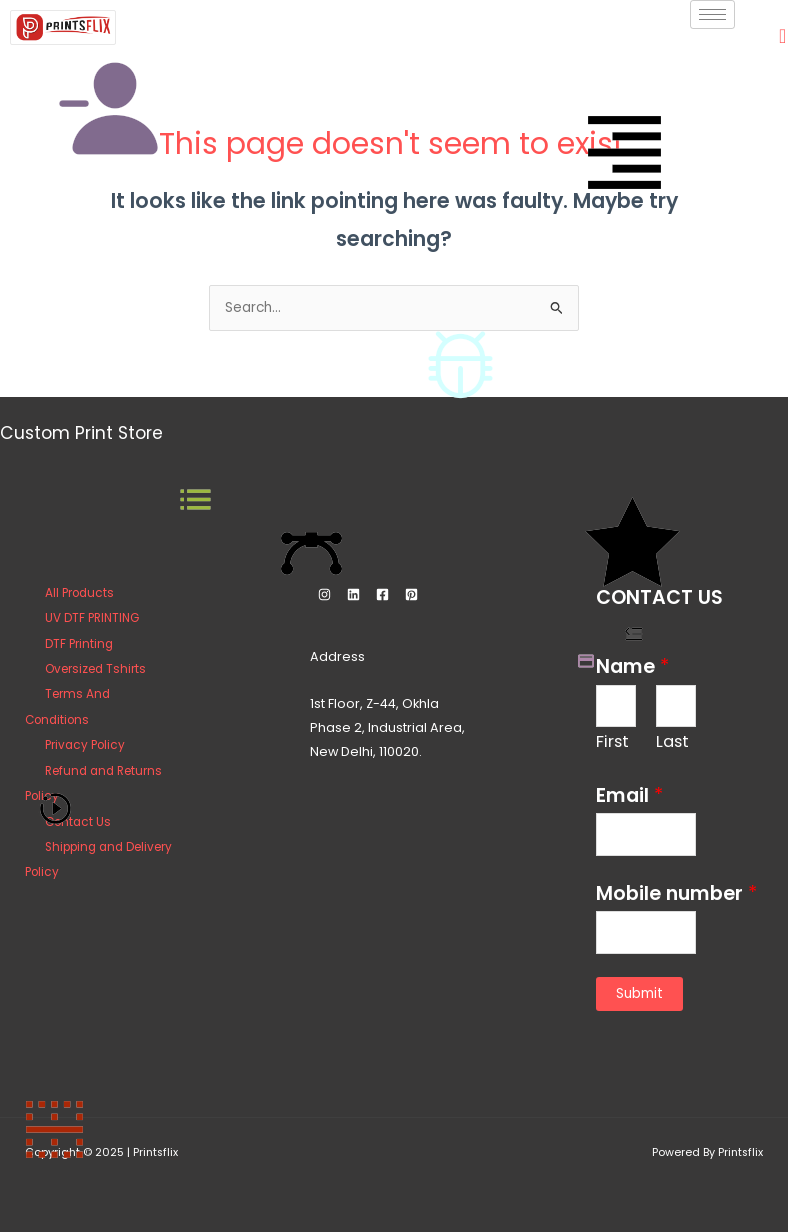 The width and height of the screenshot is (788, 1232). I want to click on manage payment methods, so click(586, 661).